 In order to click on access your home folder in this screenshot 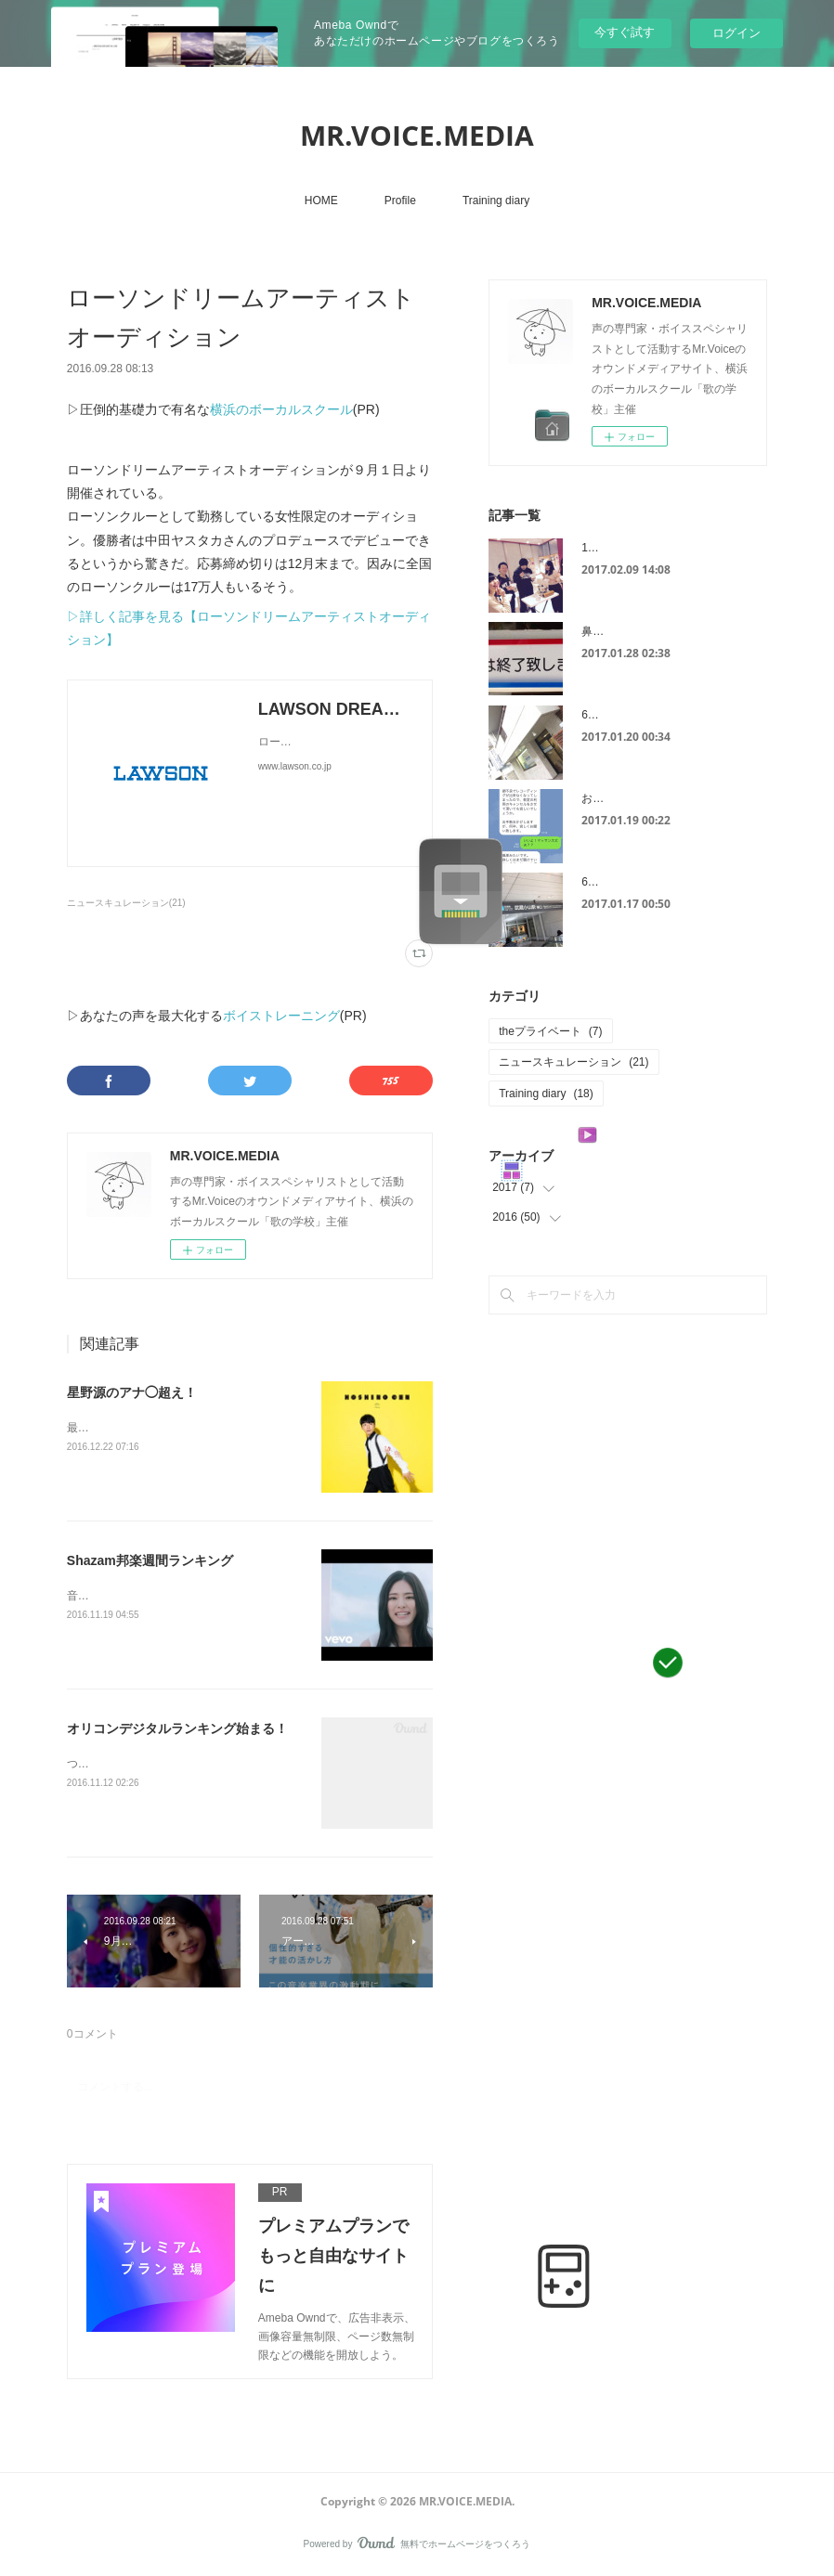, I will do `click(552, 424)`.